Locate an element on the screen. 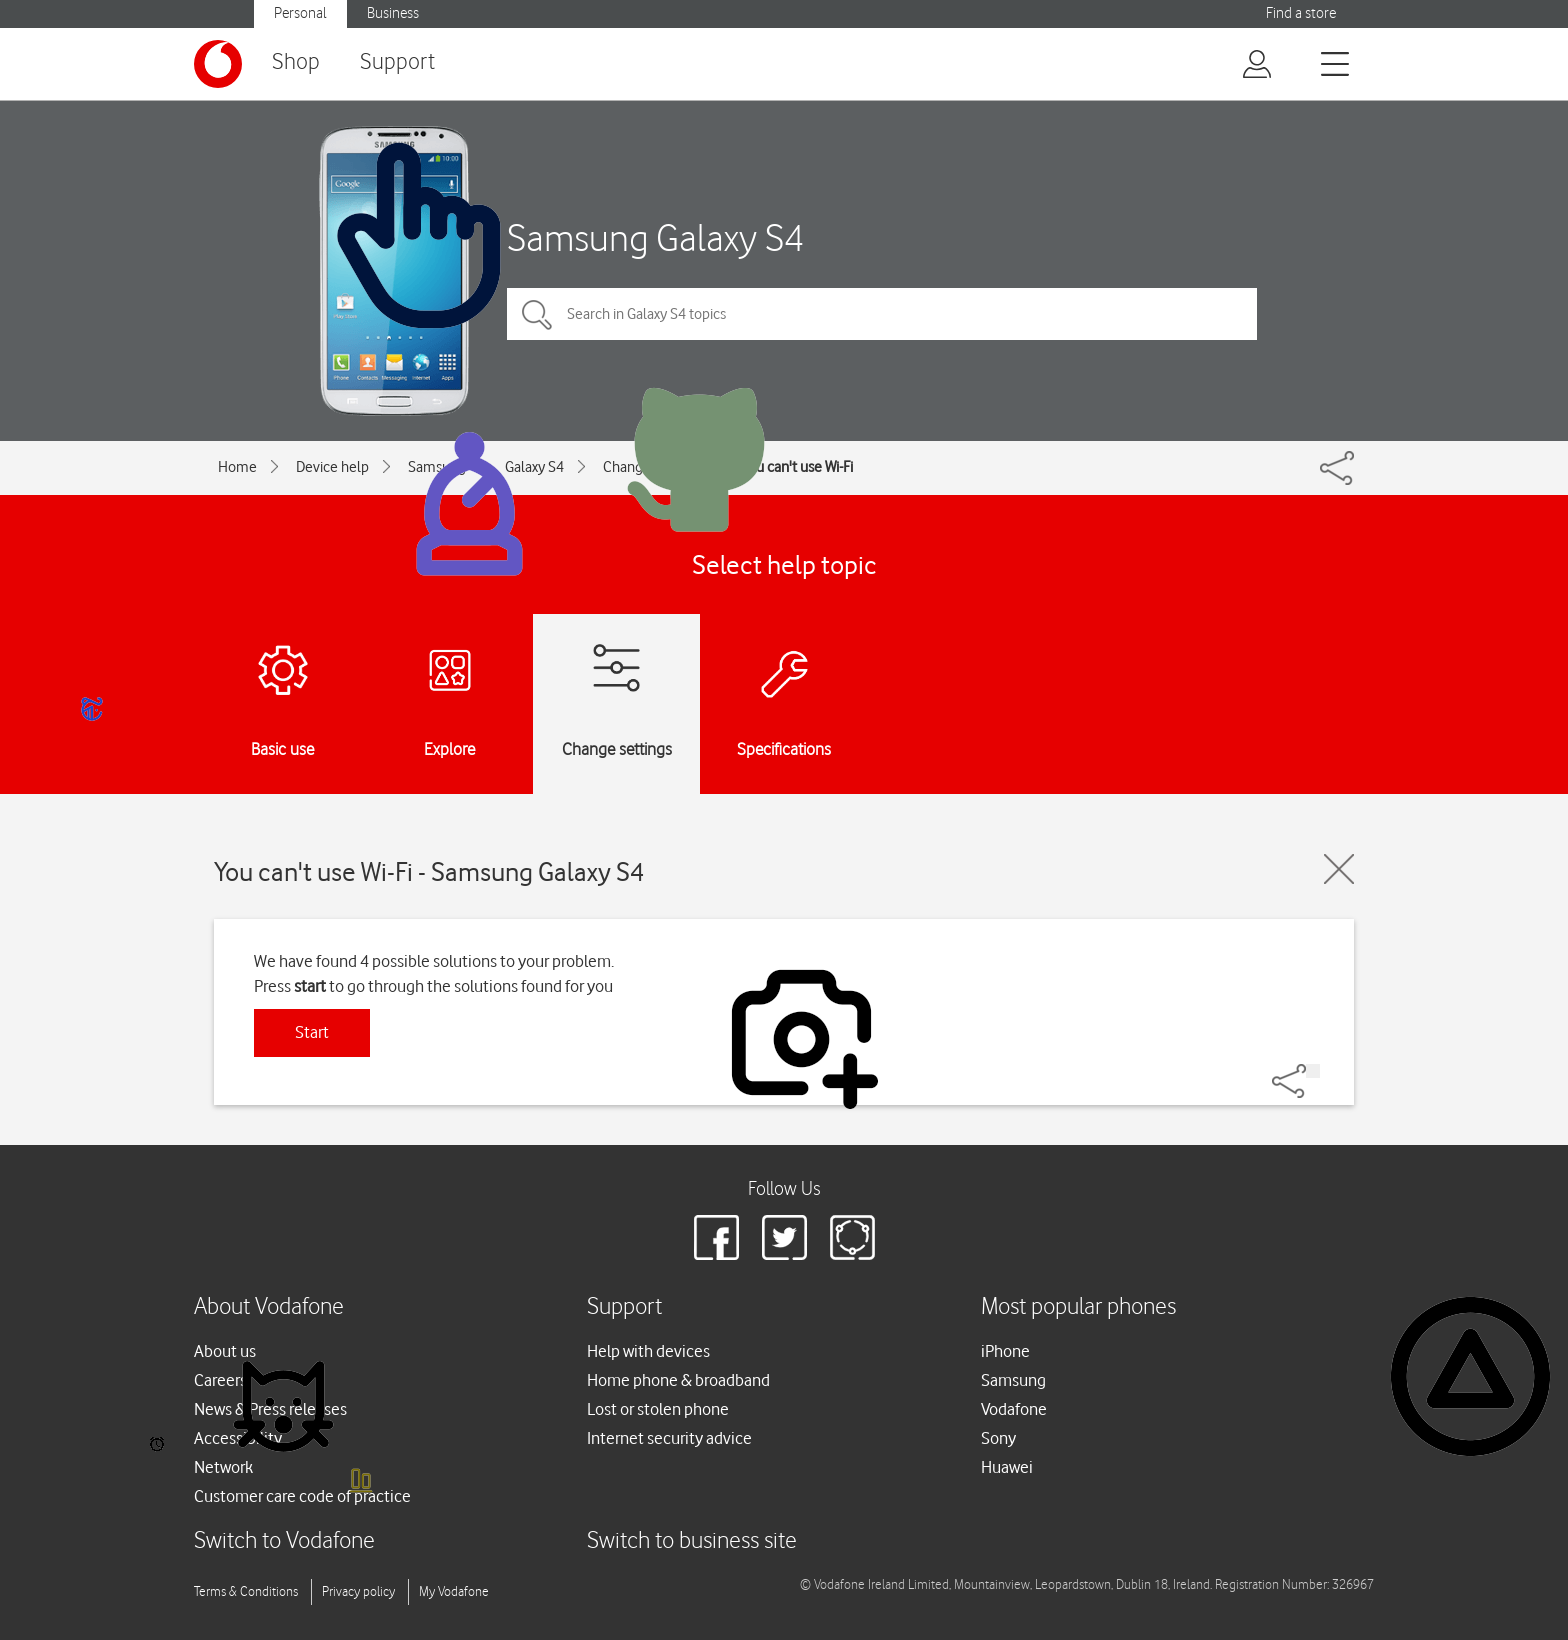 This screenshot has height=1640, width=1568. open the New York Times app is located at coordinates (92, 709).